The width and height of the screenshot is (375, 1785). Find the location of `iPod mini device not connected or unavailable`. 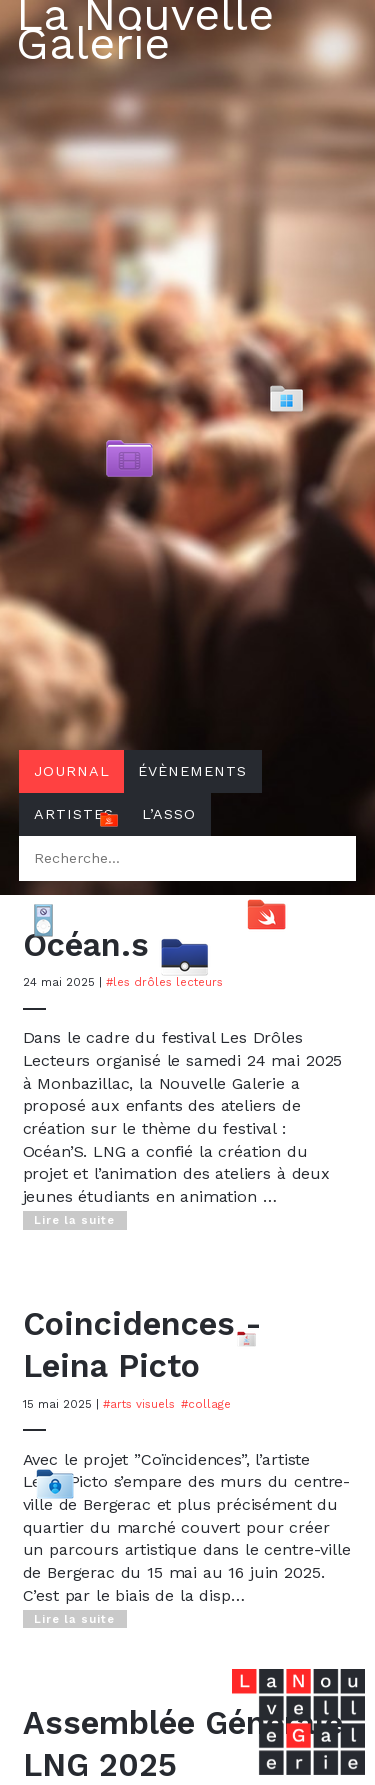

iPod mini device not connected or unavailable is located at coordinates (43, 920).